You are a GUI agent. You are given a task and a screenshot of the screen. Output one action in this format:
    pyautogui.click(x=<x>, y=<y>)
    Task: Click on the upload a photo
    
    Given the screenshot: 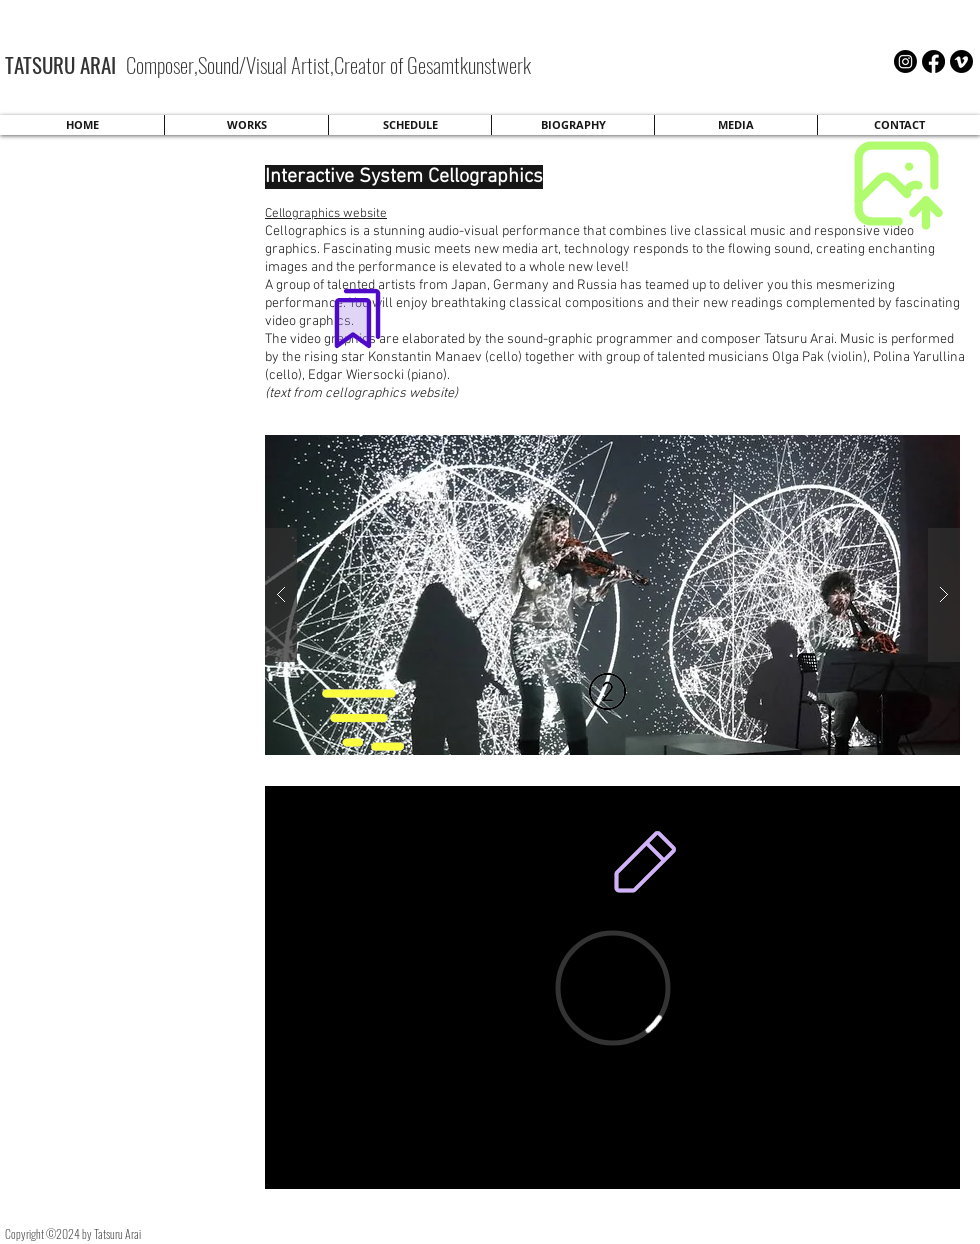 What is the action you would take?
    pyautogui.click(x=896, y=183)
    